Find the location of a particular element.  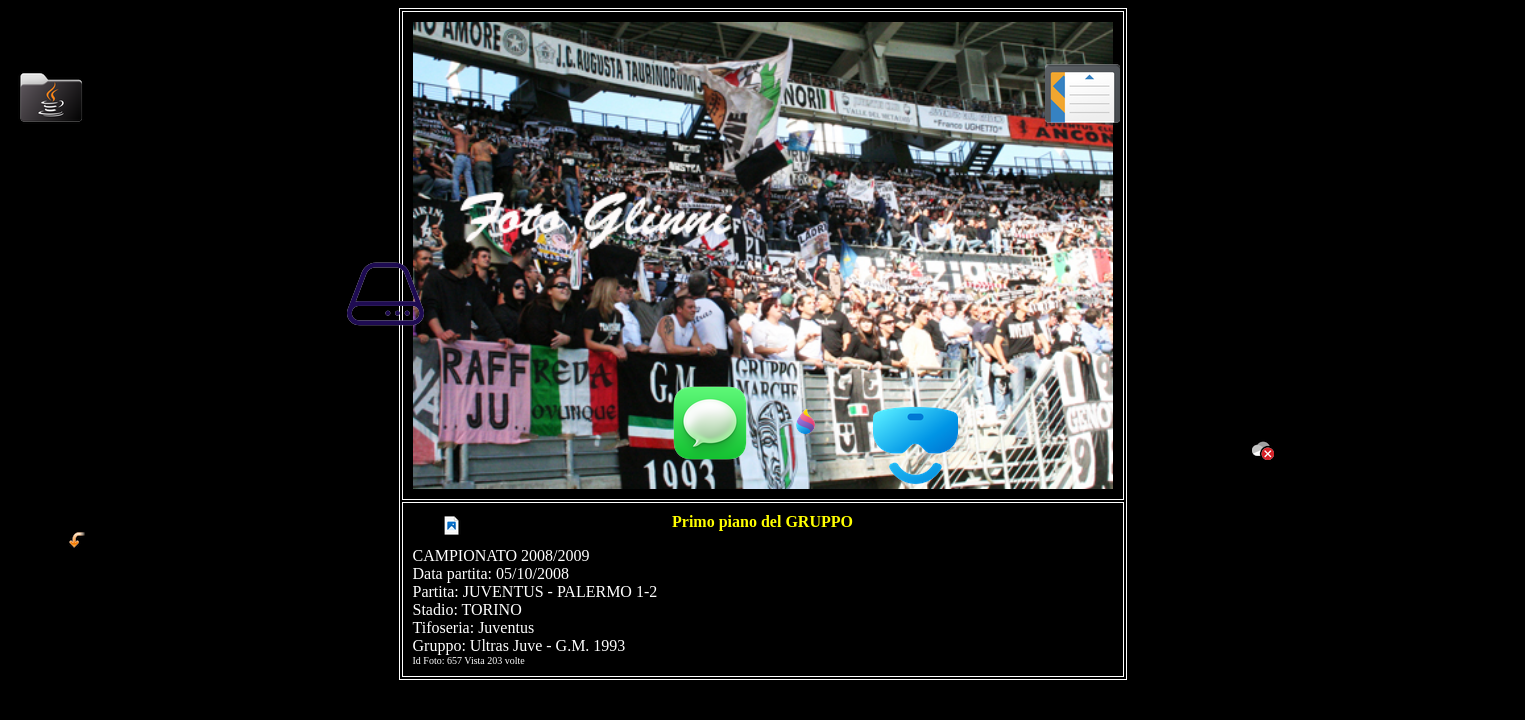

open mixed reality portal app is located at coordinates (915, 445).